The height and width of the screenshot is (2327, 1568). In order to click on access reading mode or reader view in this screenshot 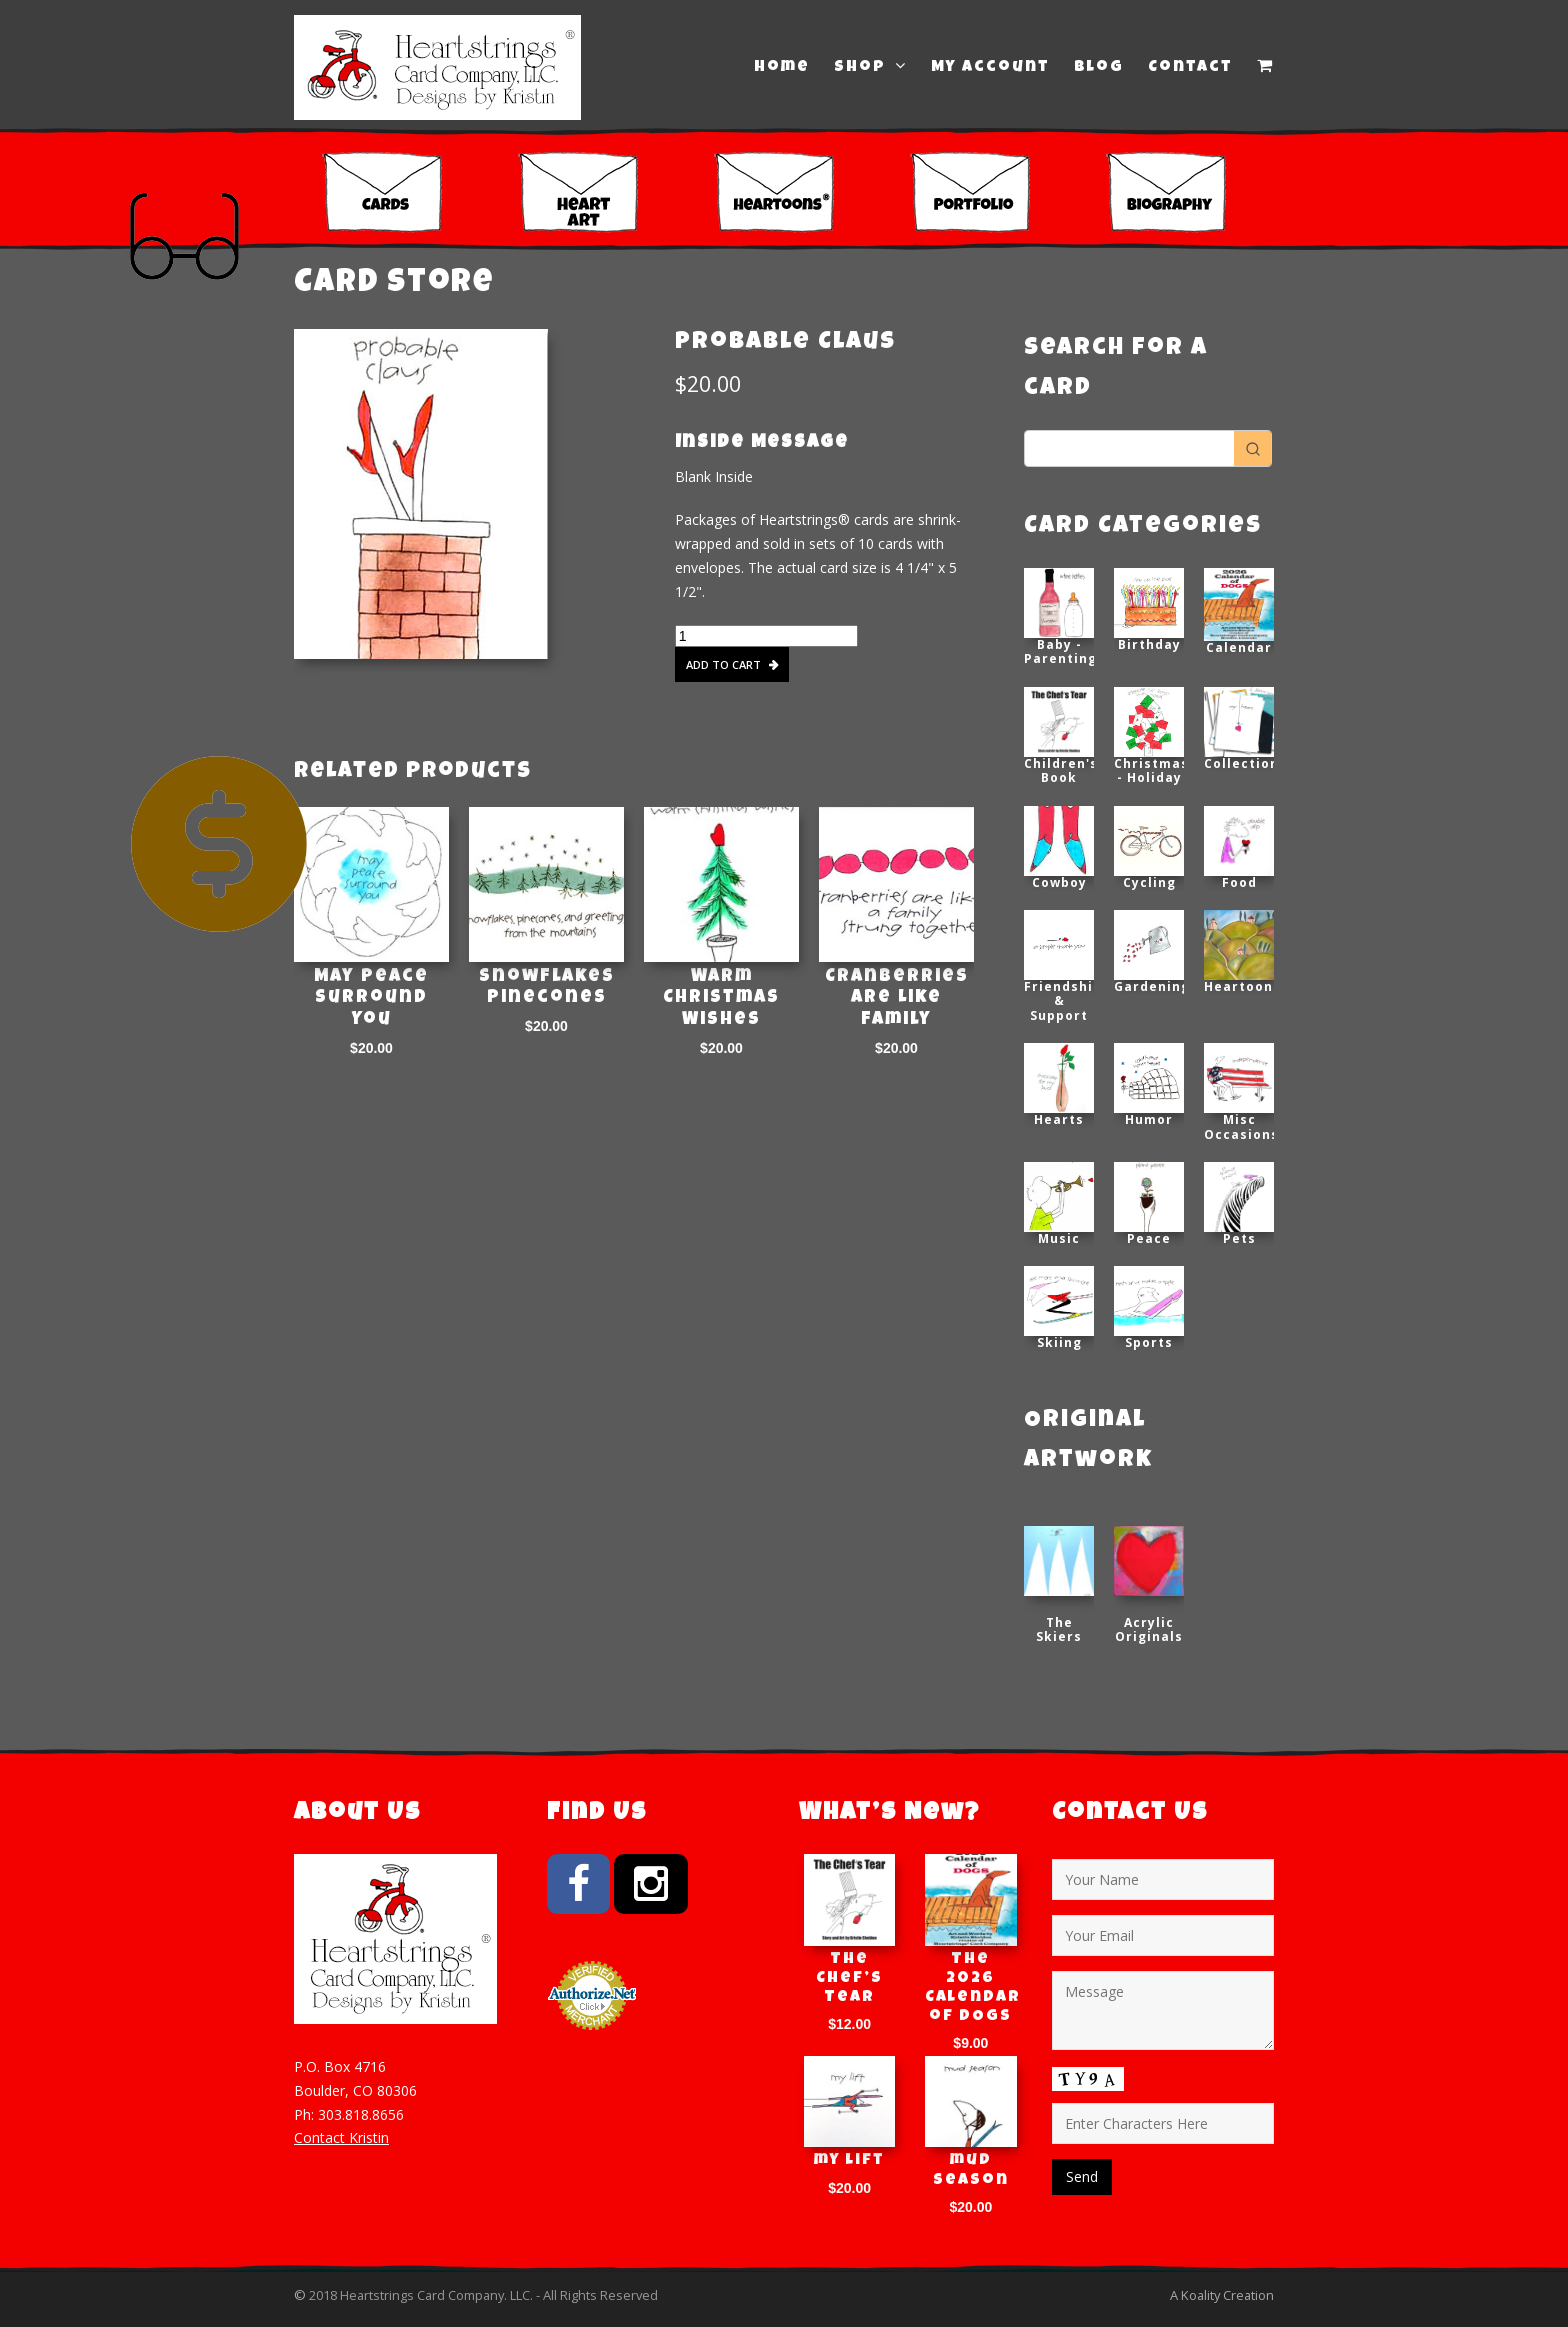, I will do `click(184, 238)`.